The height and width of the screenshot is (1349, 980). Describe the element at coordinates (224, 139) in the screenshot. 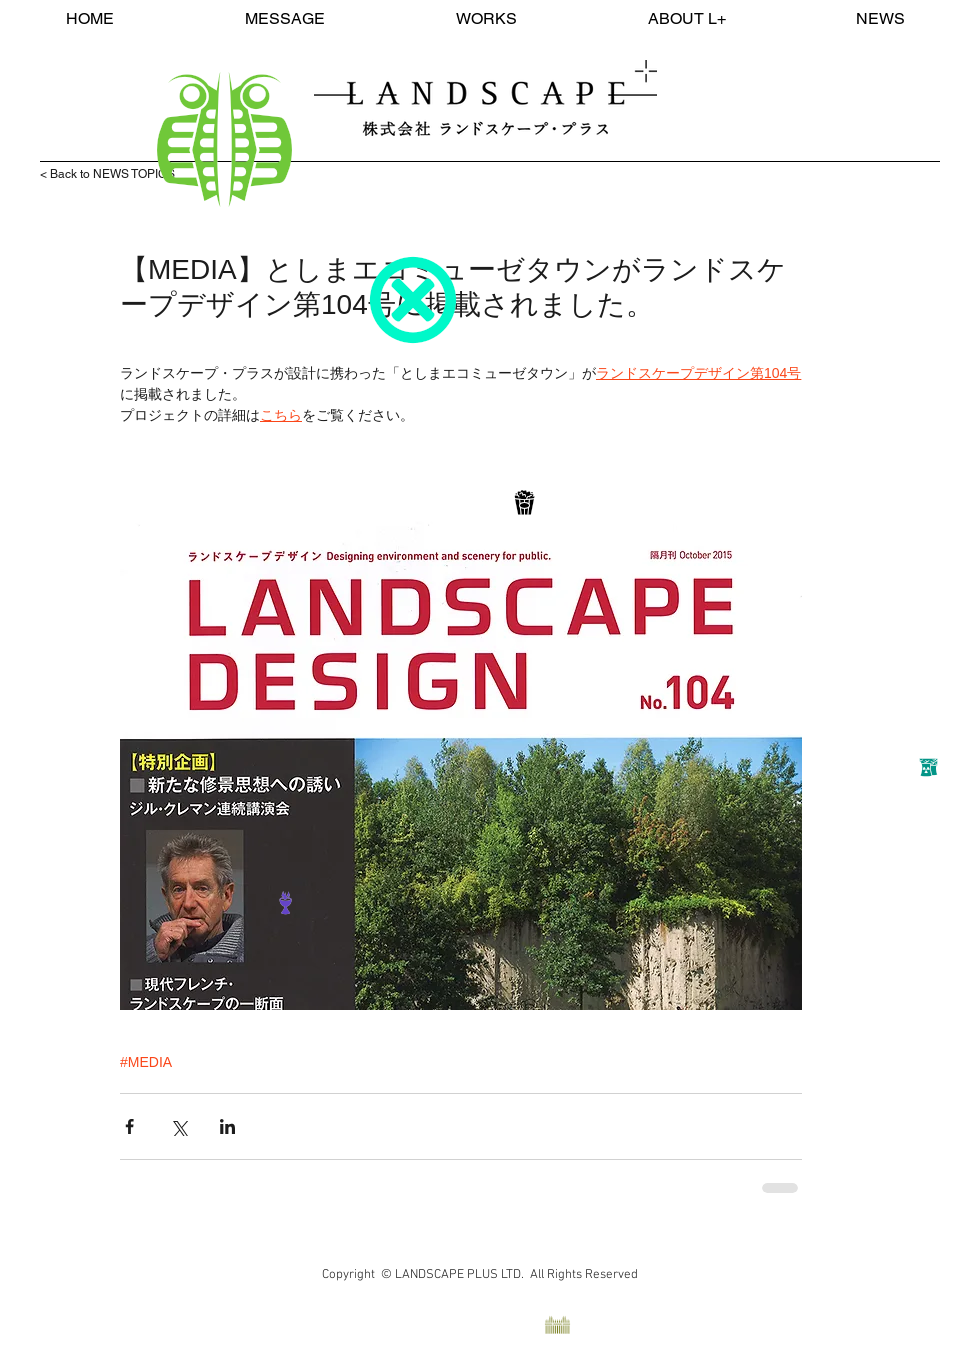

I see `decorative tribal or ethnic design element` at that location.